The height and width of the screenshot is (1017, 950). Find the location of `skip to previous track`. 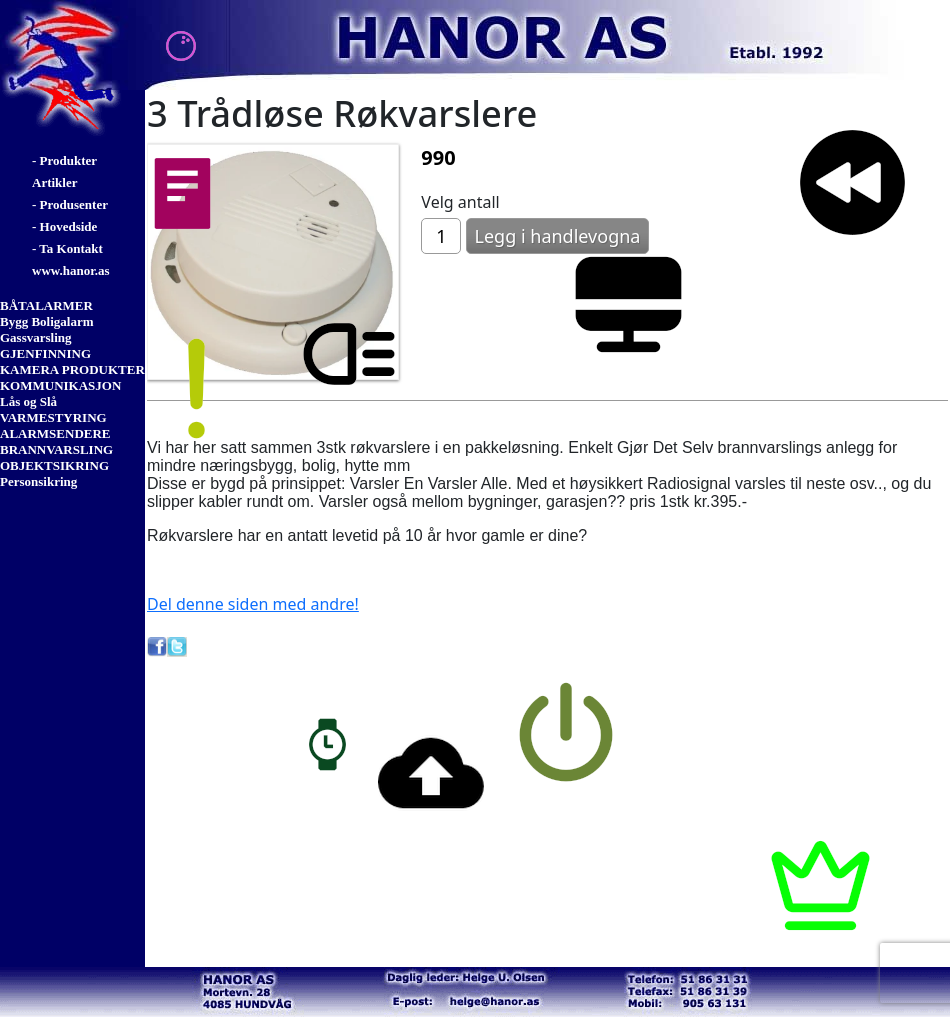

skip to previous track is located at coordinates (852, 182).